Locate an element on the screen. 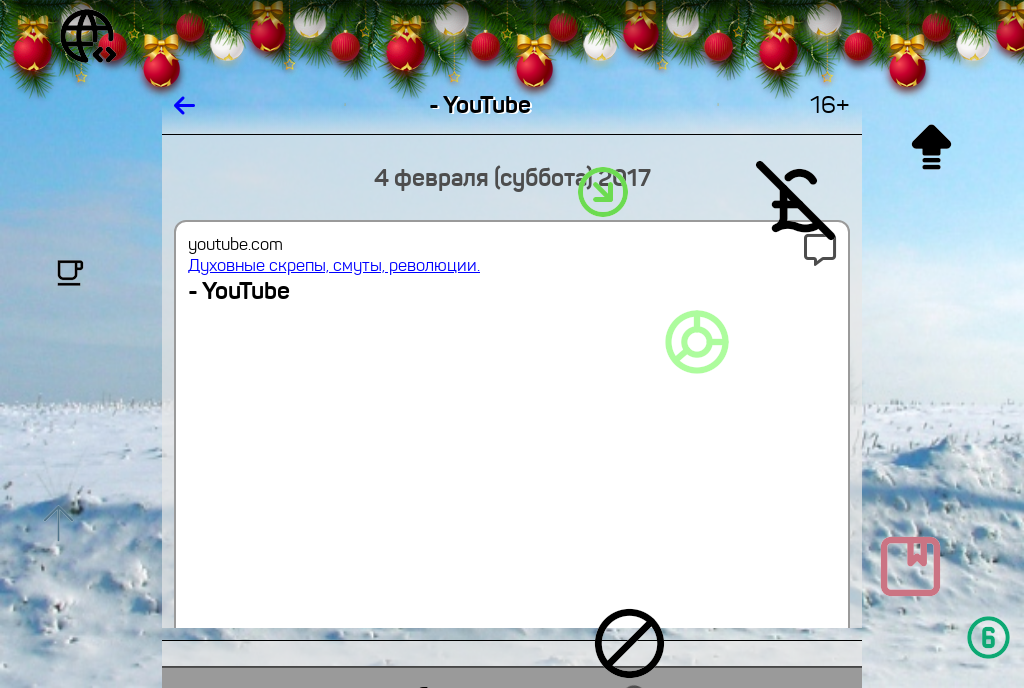 This screenshot has width=1024, height=688. indicates british pound payment unavailable is located at coordinates (795, 200).